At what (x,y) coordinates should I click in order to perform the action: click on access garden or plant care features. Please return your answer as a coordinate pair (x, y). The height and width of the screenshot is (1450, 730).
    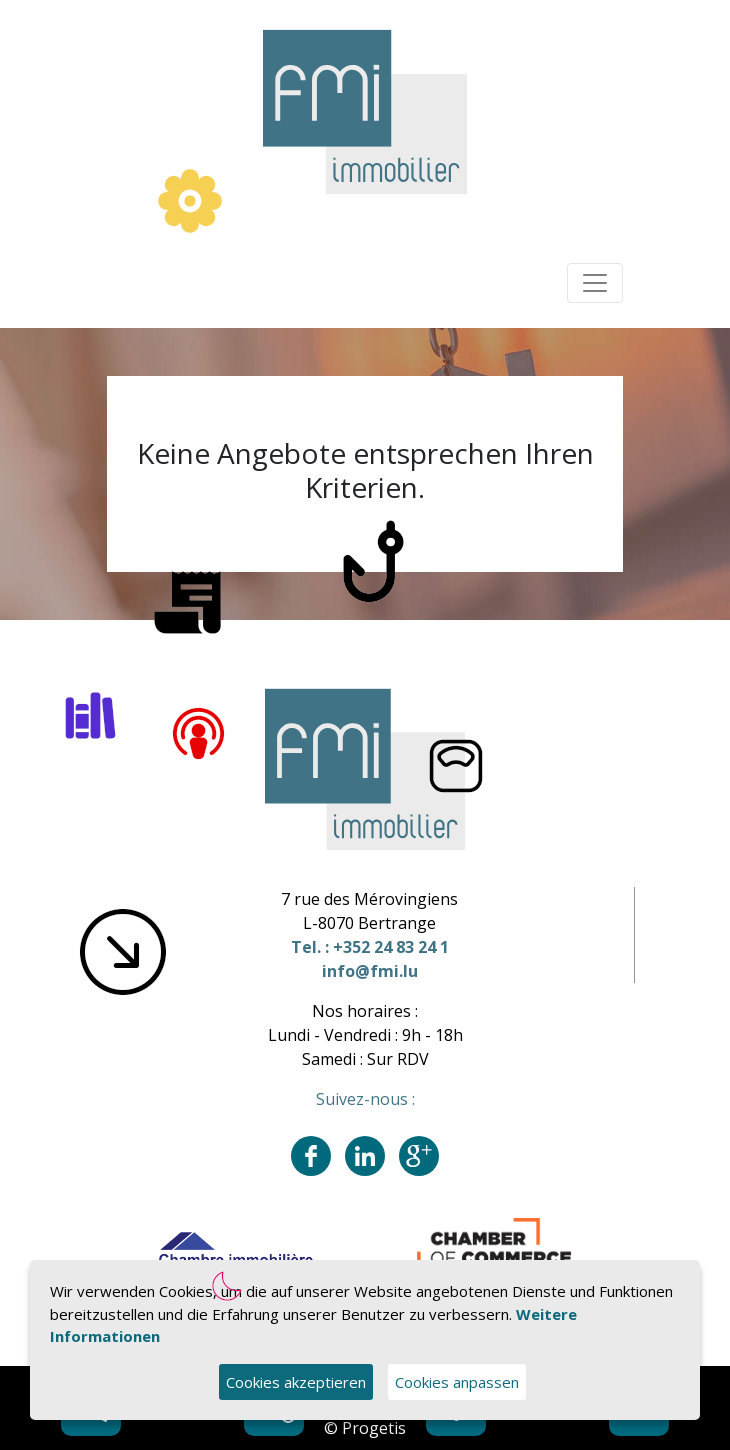
    Looking at the image, I should click on (190, 201).